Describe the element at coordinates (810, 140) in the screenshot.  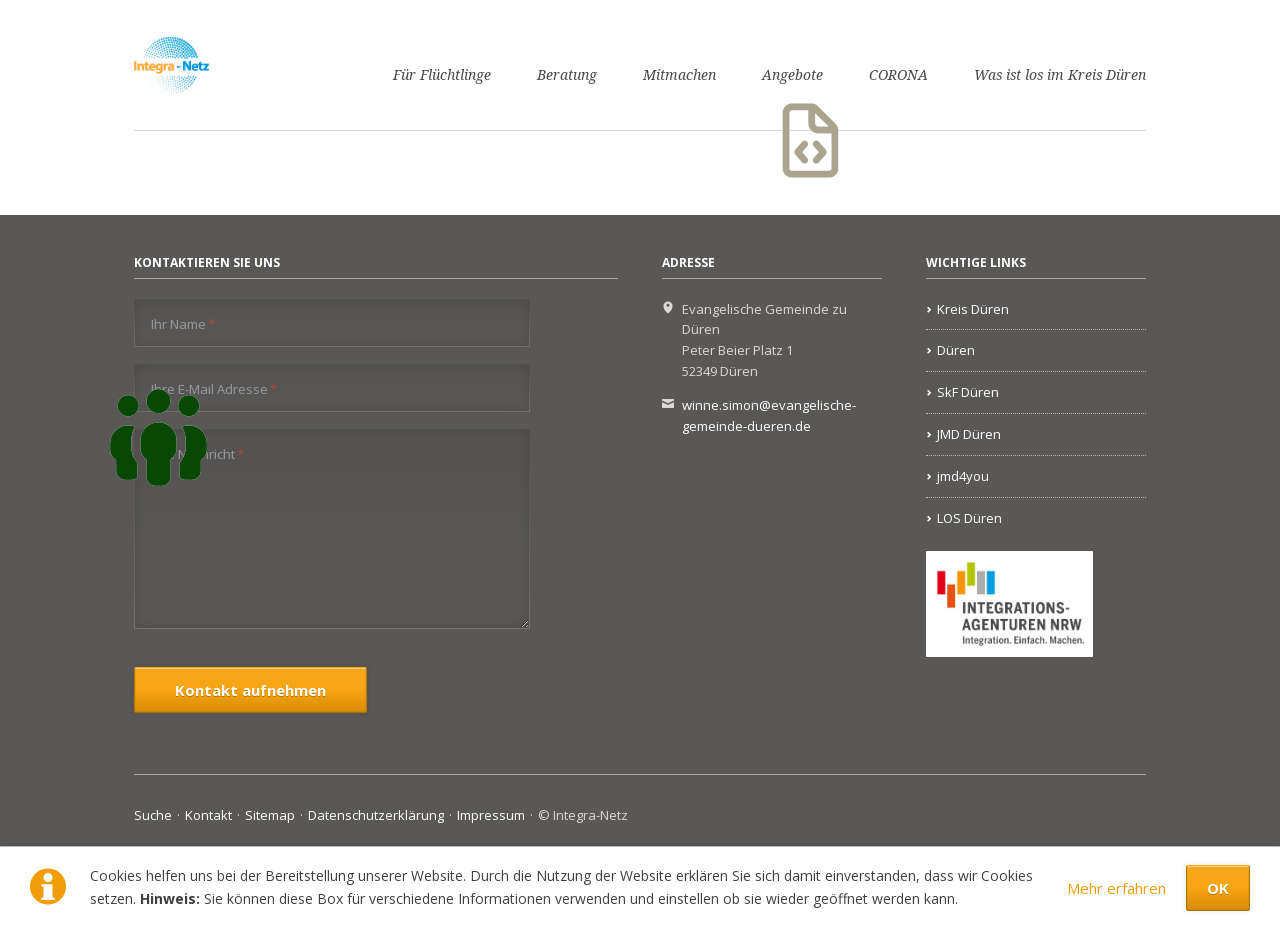
I see `view source code file` at that location.